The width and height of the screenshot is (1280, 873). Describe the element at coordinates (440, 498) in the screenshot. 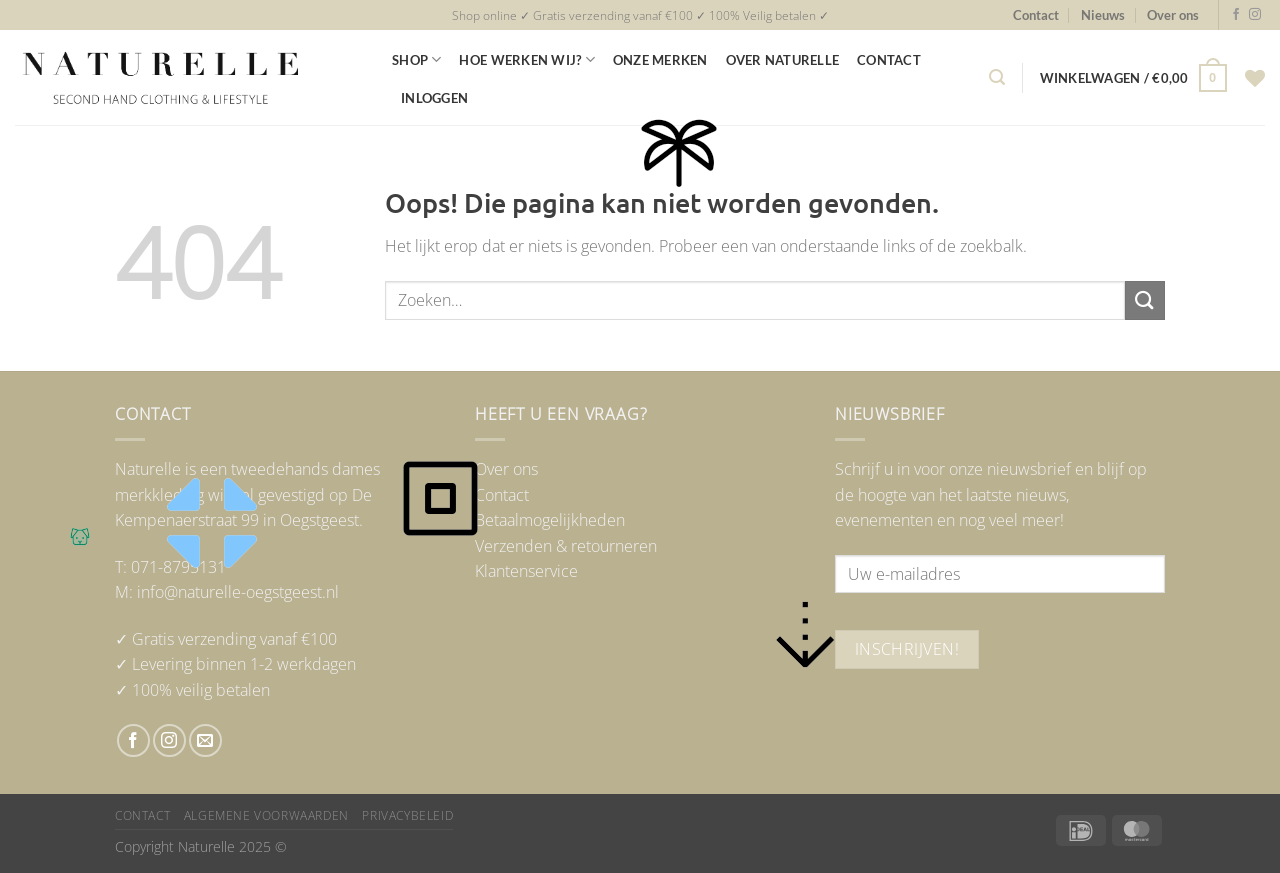

I see `square payment or point-of-sale app` at that location.